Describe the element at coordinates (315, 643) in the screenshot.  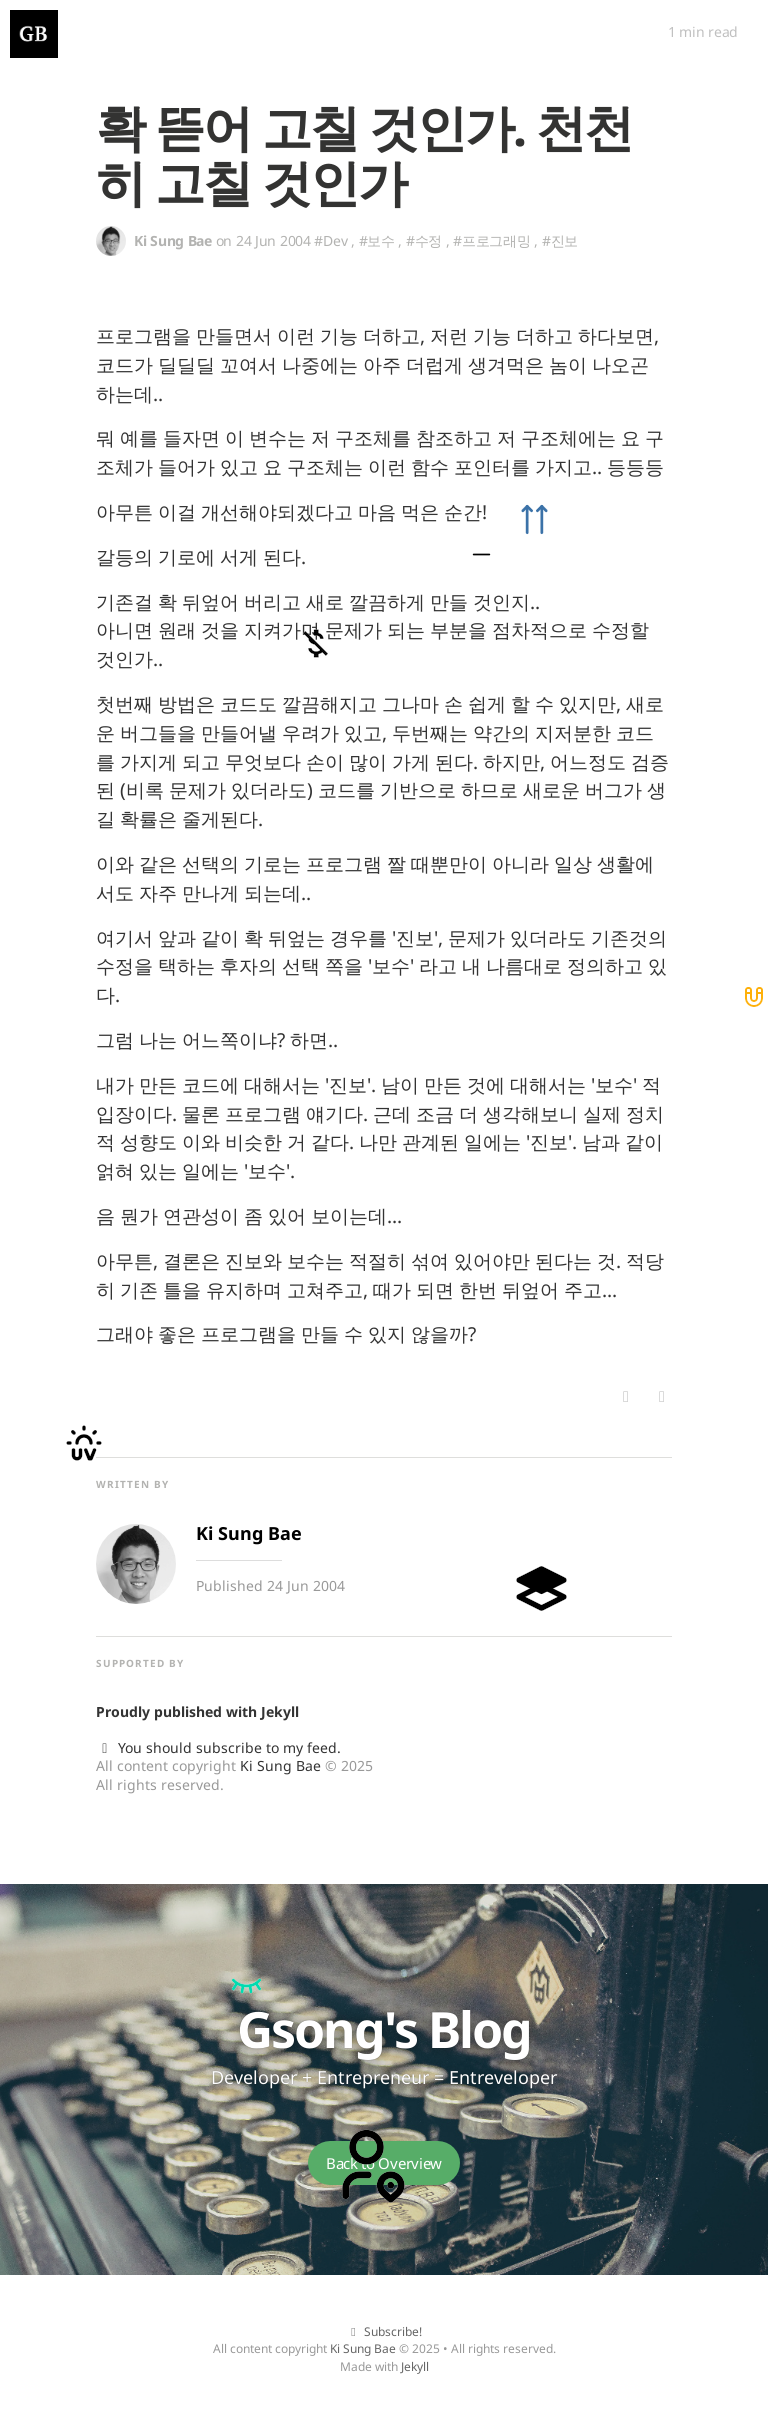
I see `indicates no cost or free item` at that location.